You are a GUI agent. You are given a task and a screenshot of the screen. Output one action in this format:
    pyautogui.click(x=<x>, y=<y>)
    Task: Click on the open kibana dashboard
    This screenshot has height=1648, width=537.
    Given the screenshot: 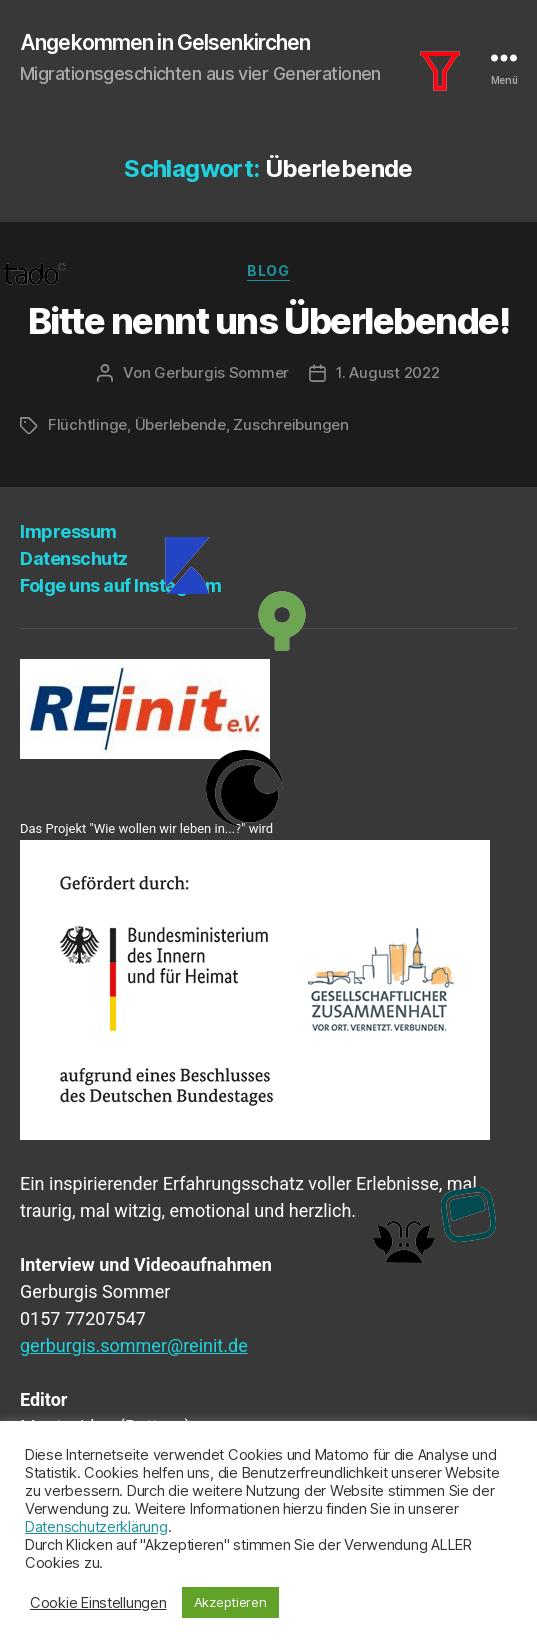 What is the action you would take?
    pyautogui.click(x=187, y=565)
    